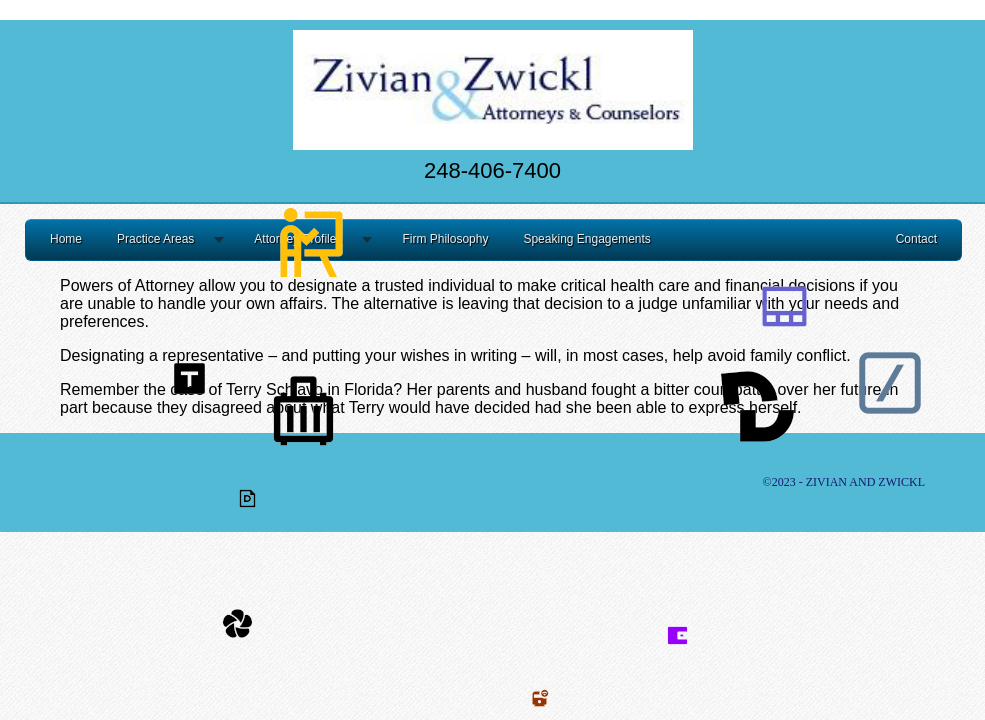  I want to click on open text formatting or typography options, so click(189, 378).